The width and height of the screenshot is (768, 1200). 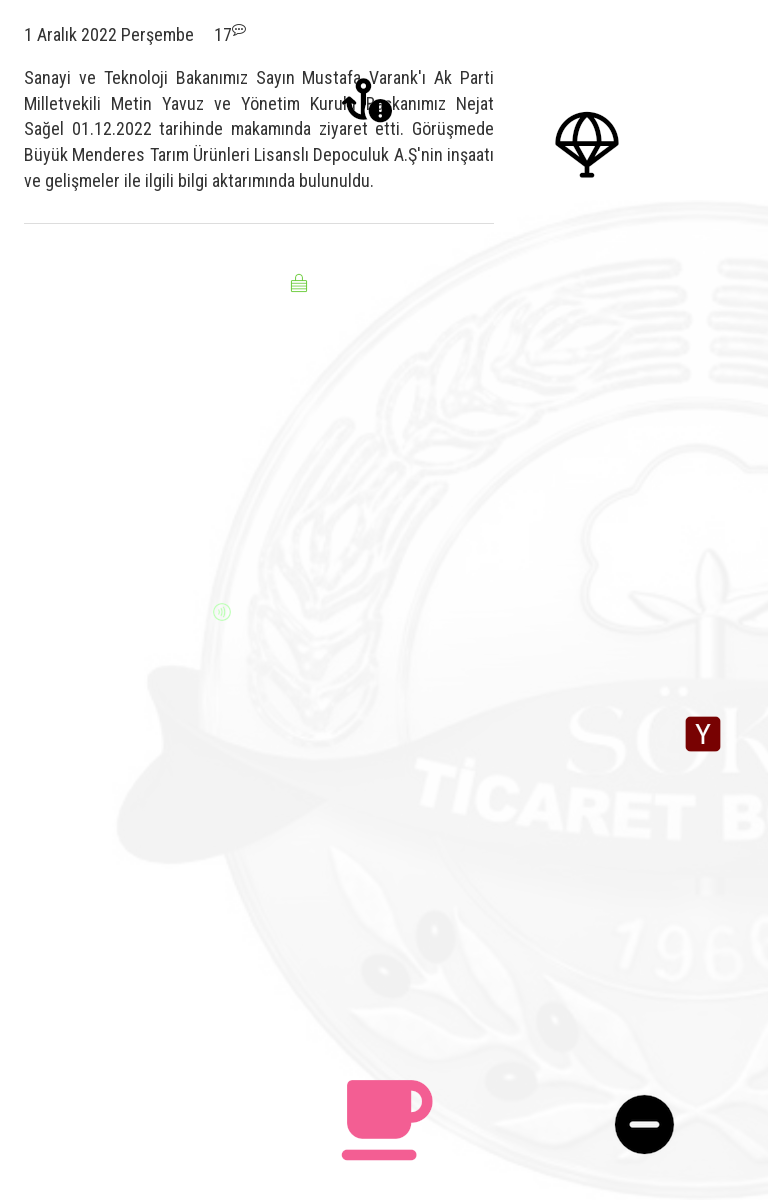 I want to click on anchor point warning or error, so click(x=366, y=99).